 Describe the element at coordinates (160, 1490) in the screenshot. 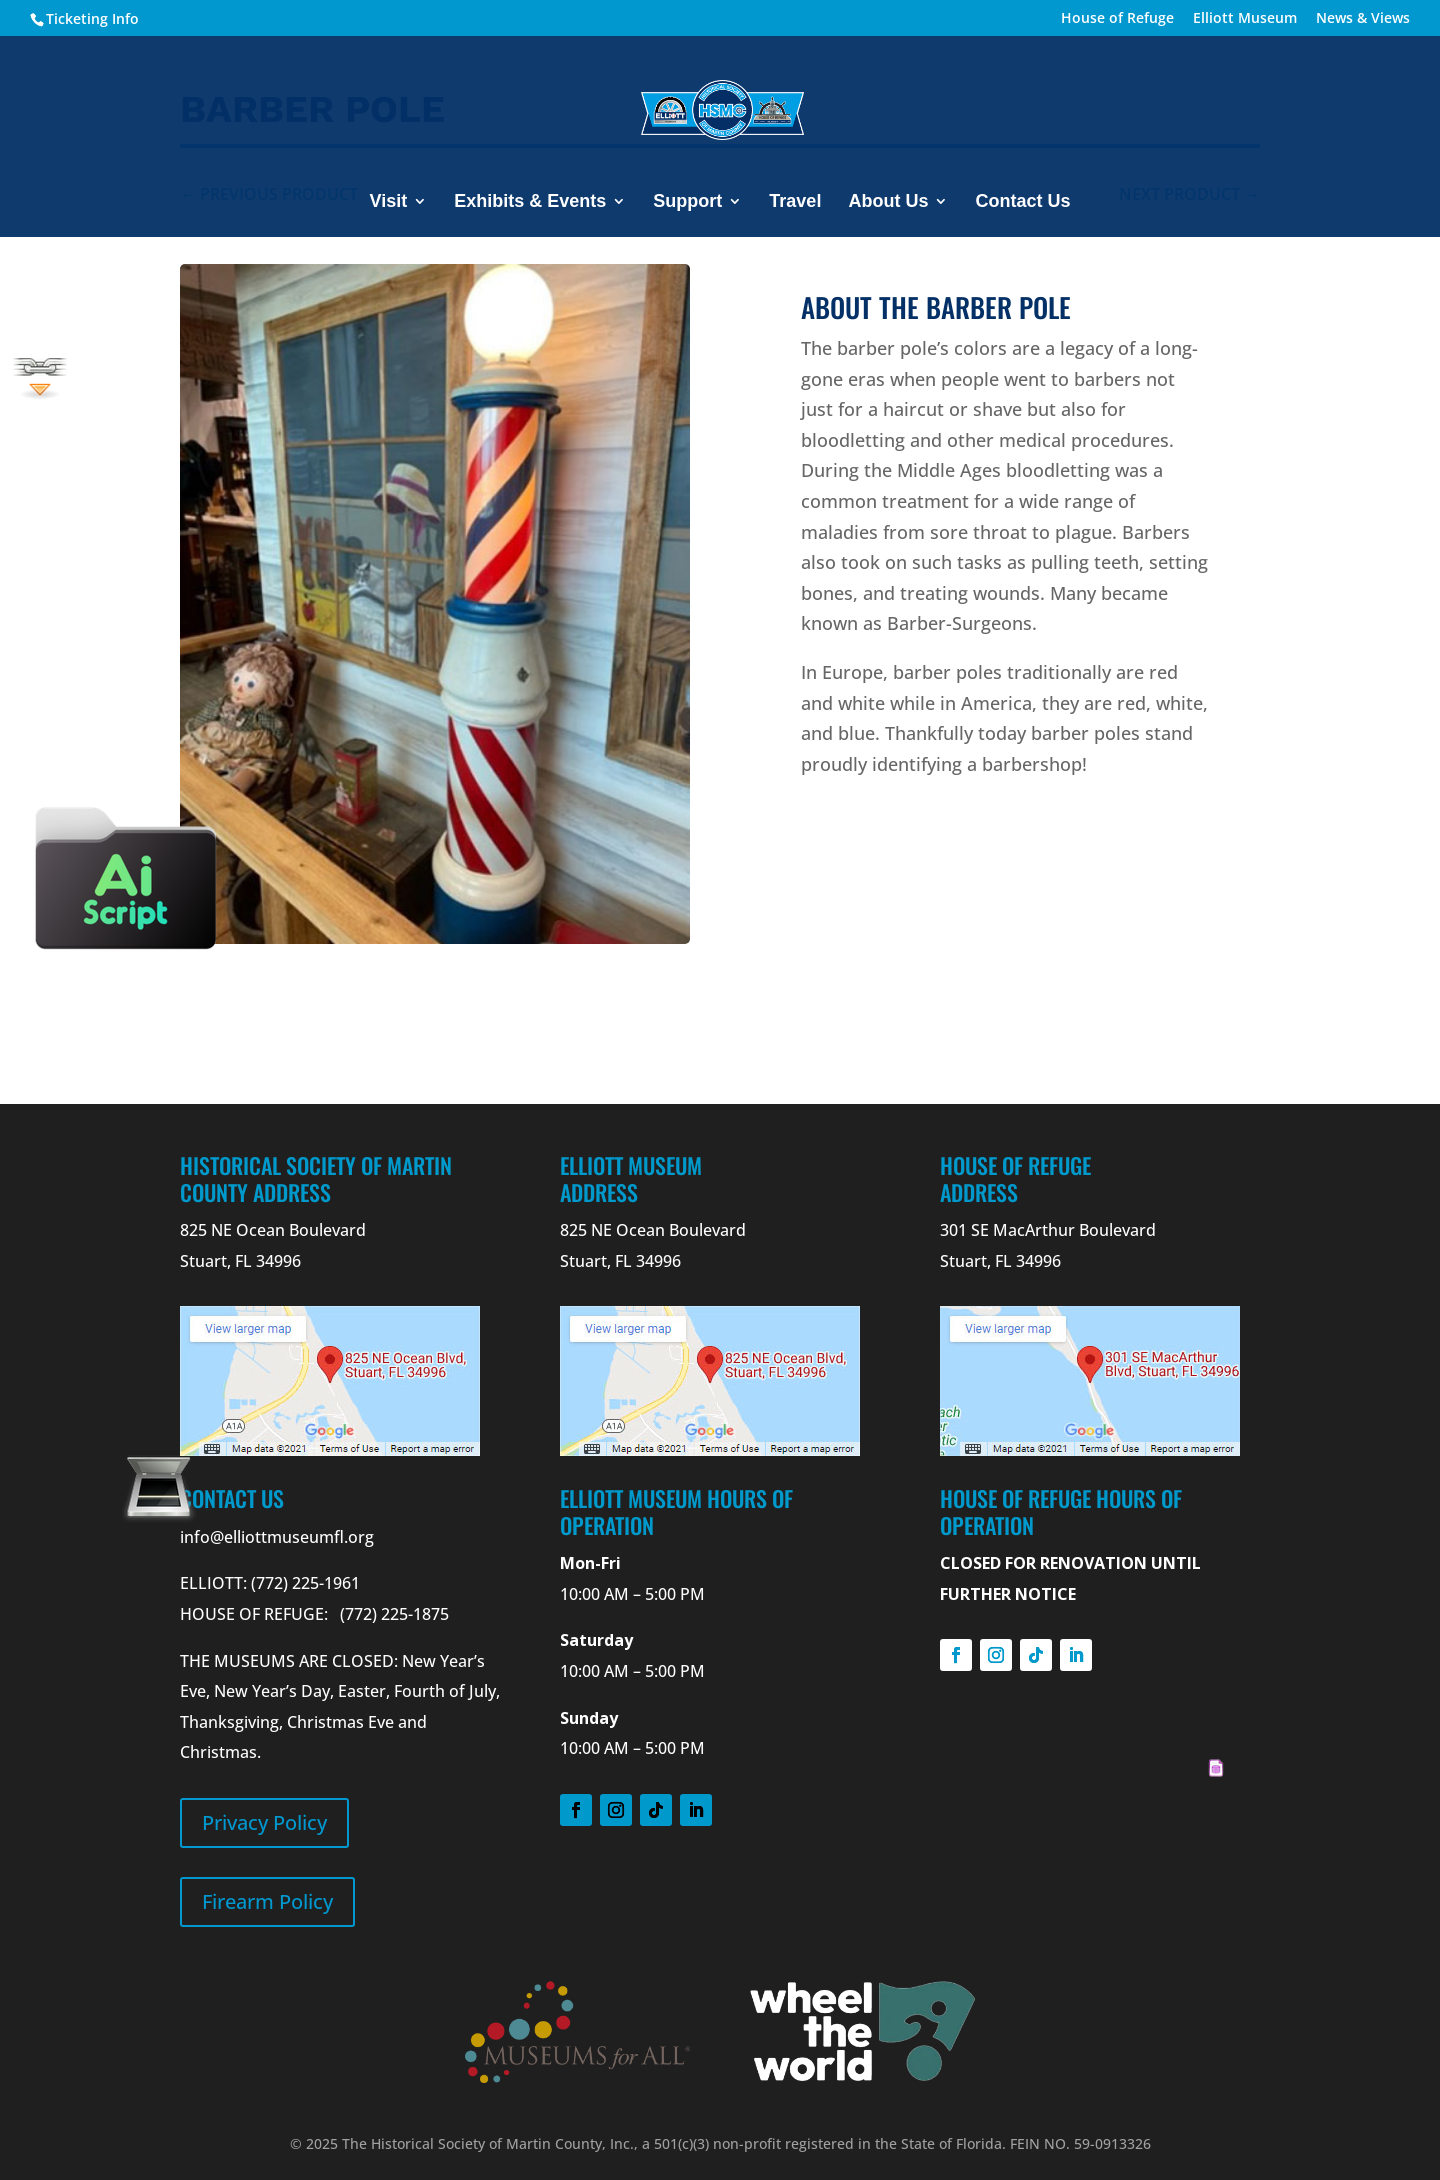

I see `access scanner device settings` at that location.